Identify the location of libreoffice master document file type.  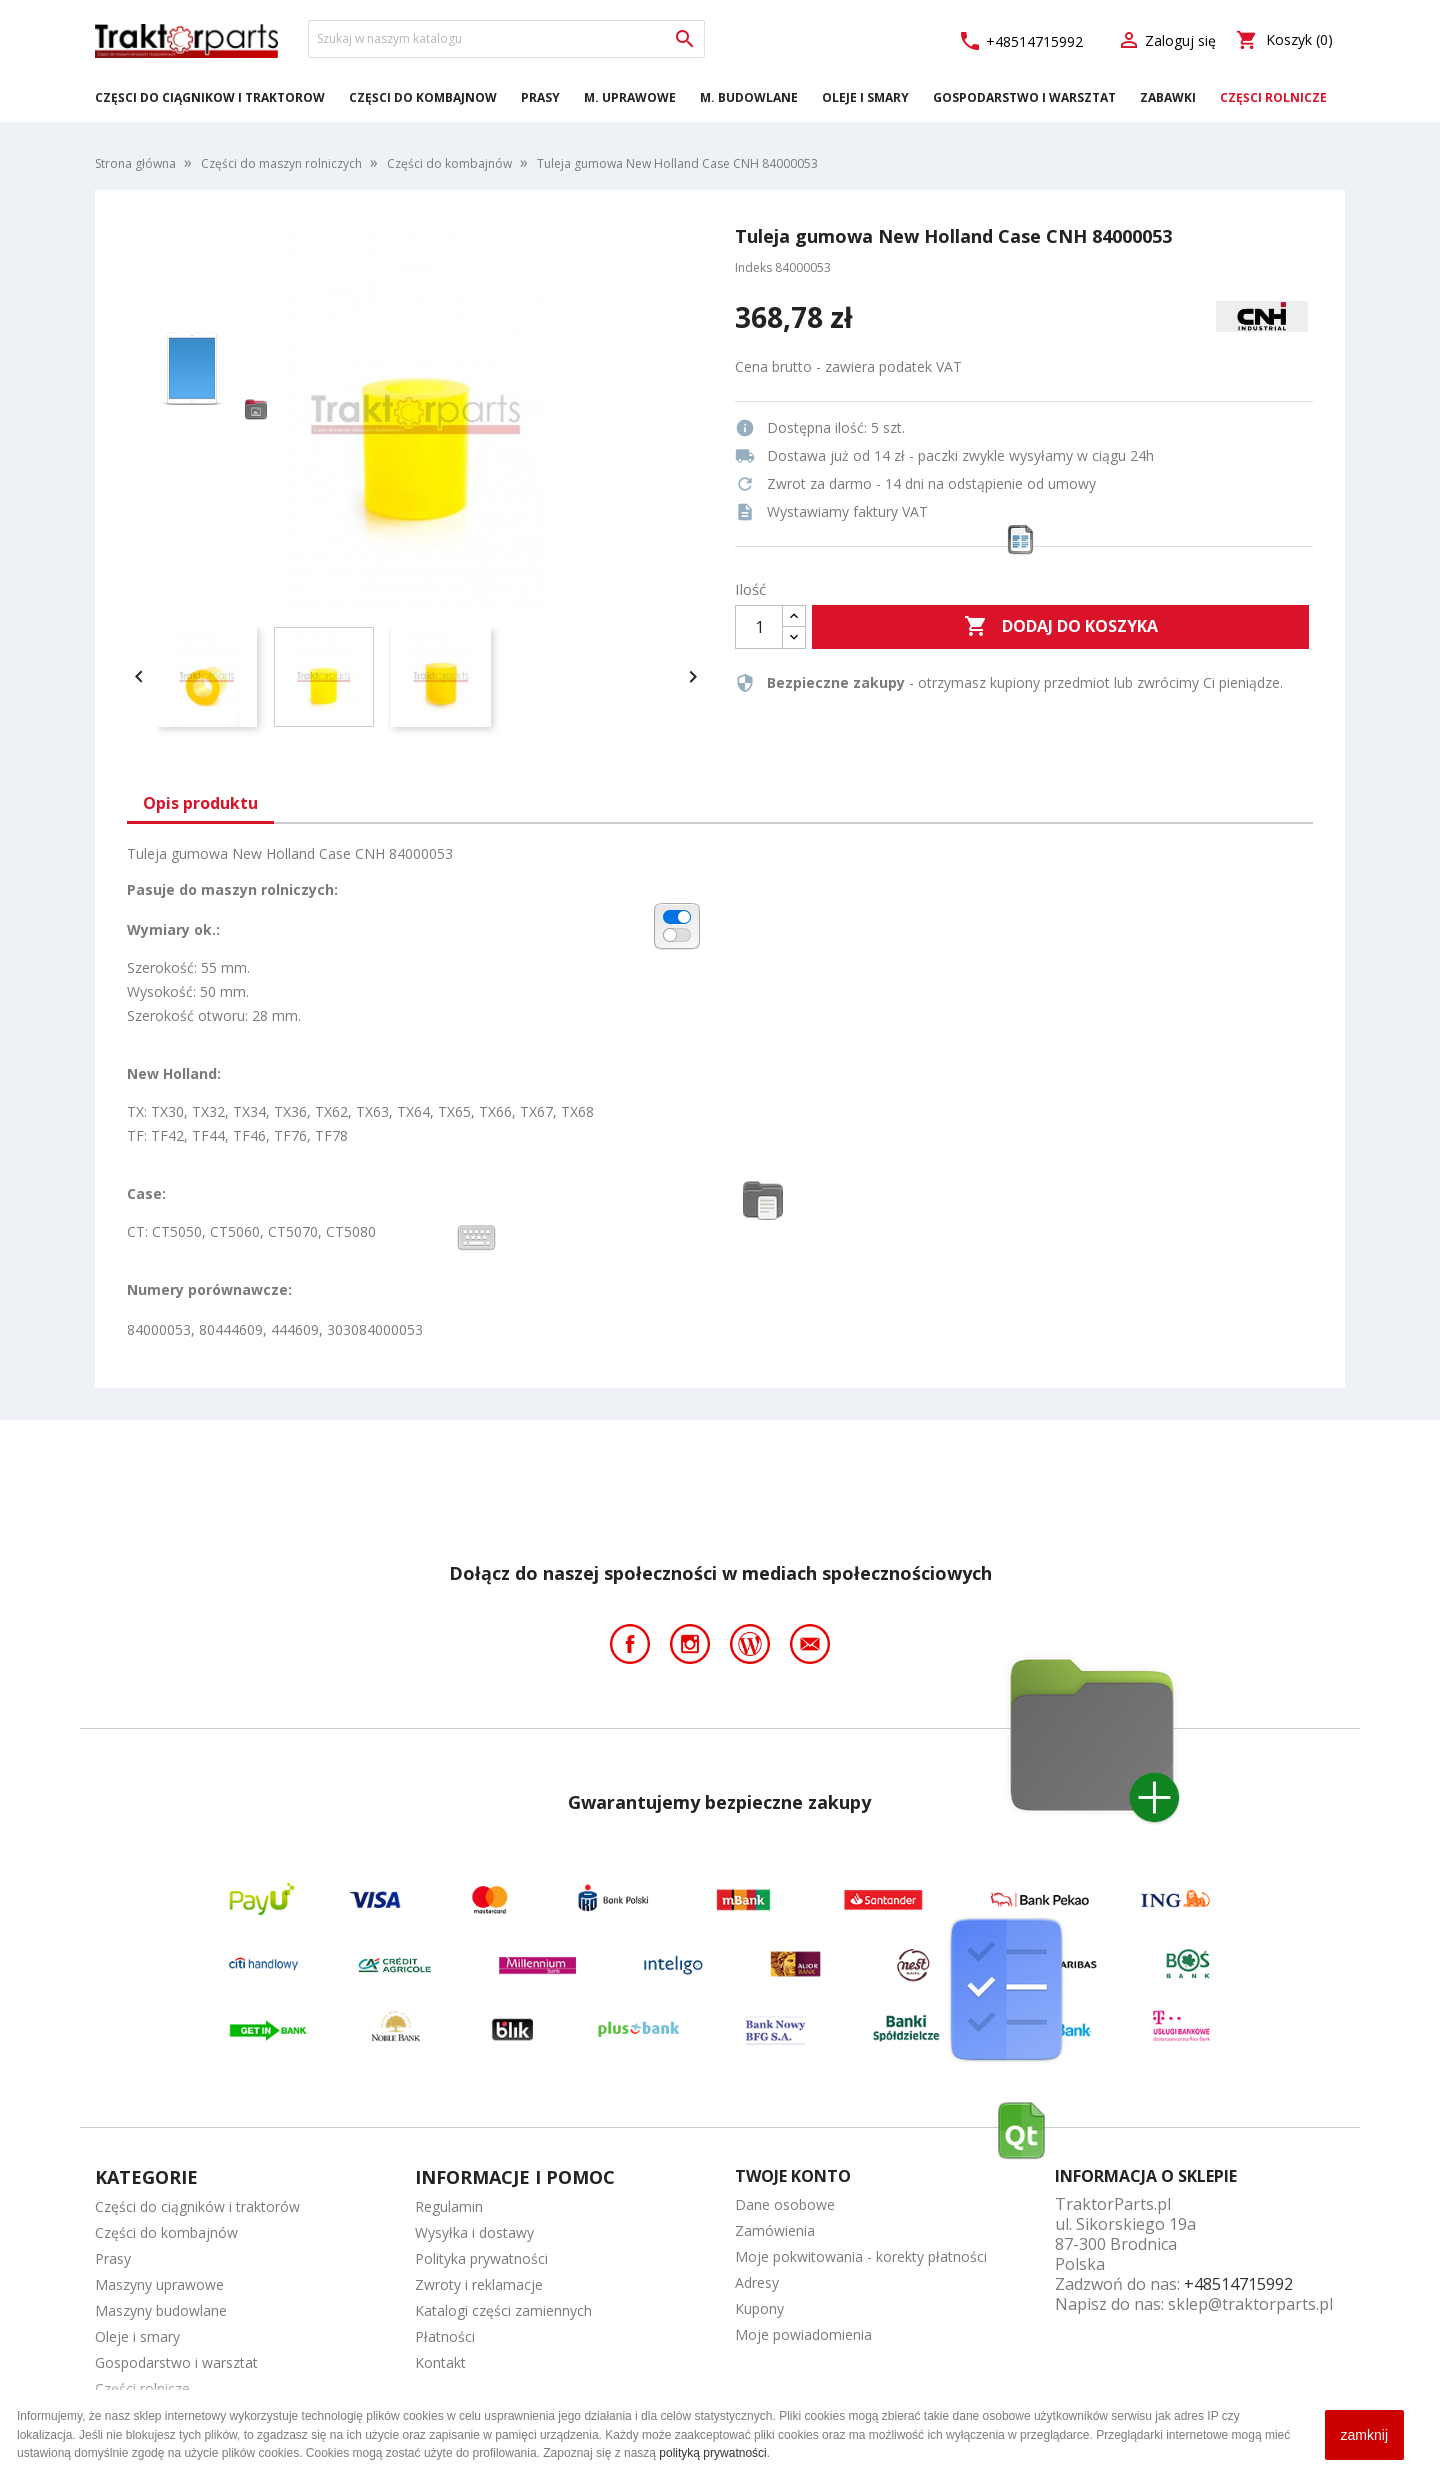
(1020, 539).